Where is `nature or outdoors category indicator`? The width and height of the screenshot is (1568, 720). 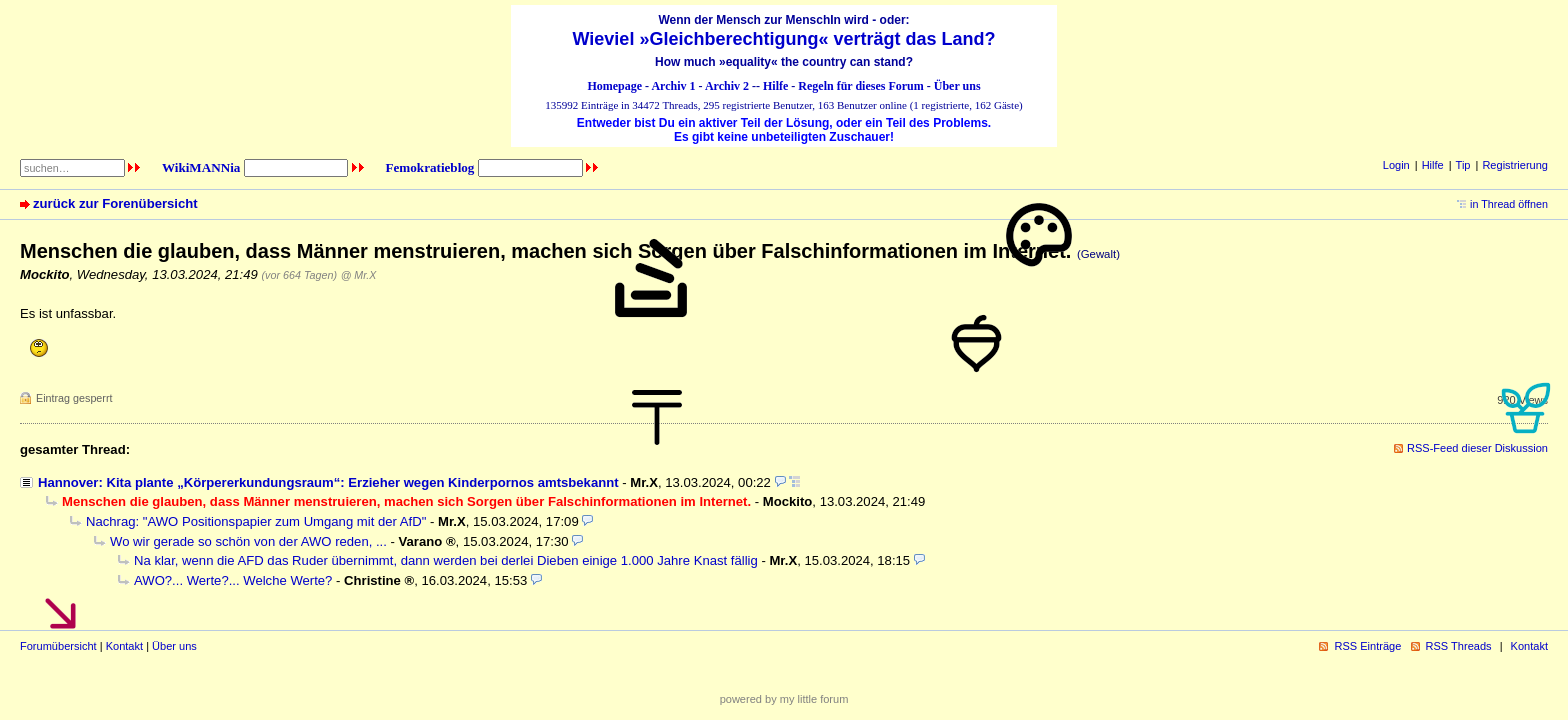 nature or outdoors category indicator is located at coordinates (976, 343).